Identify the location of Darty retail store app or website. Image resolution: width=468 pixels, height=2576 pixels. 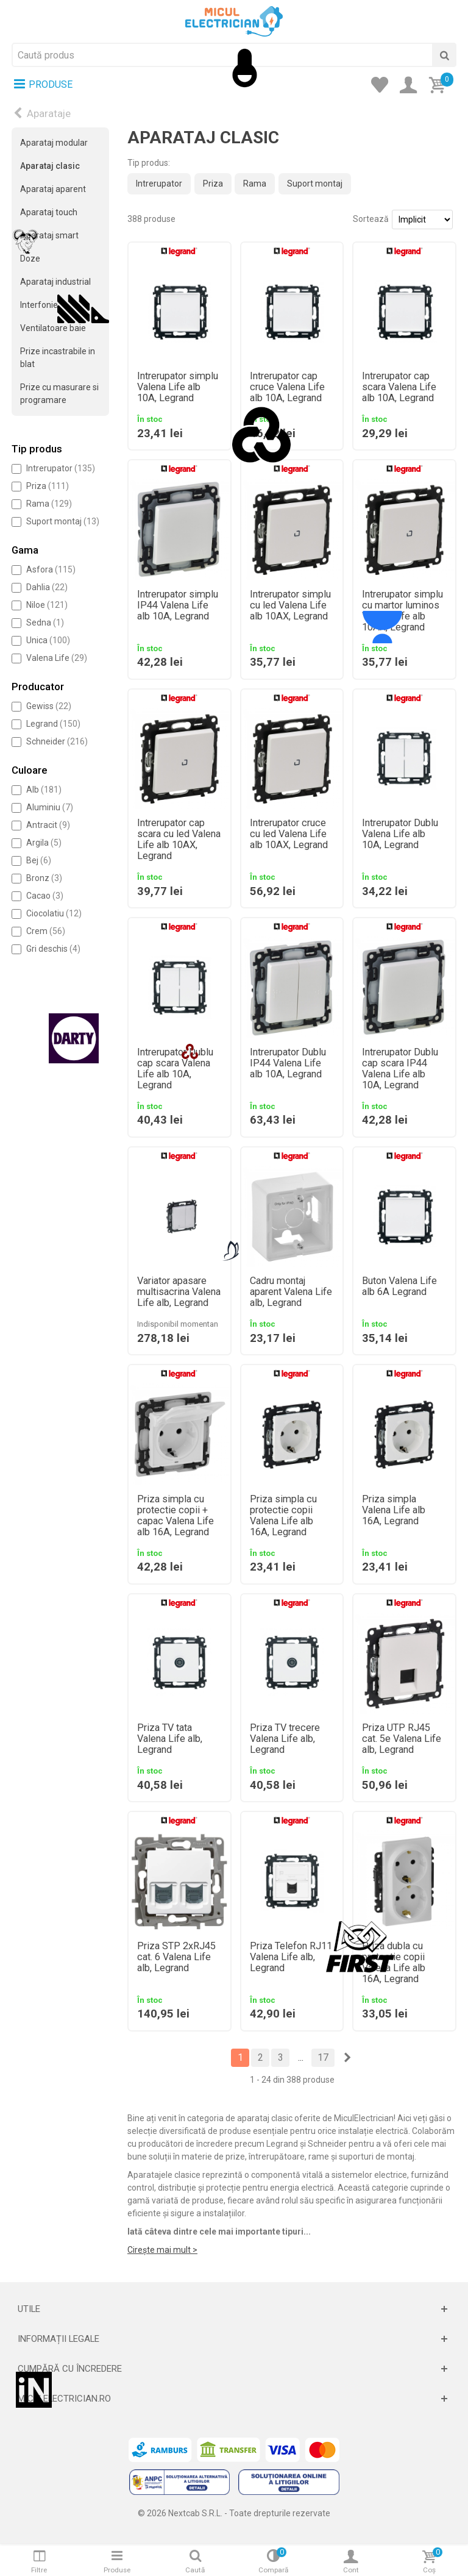
(74, 1038).